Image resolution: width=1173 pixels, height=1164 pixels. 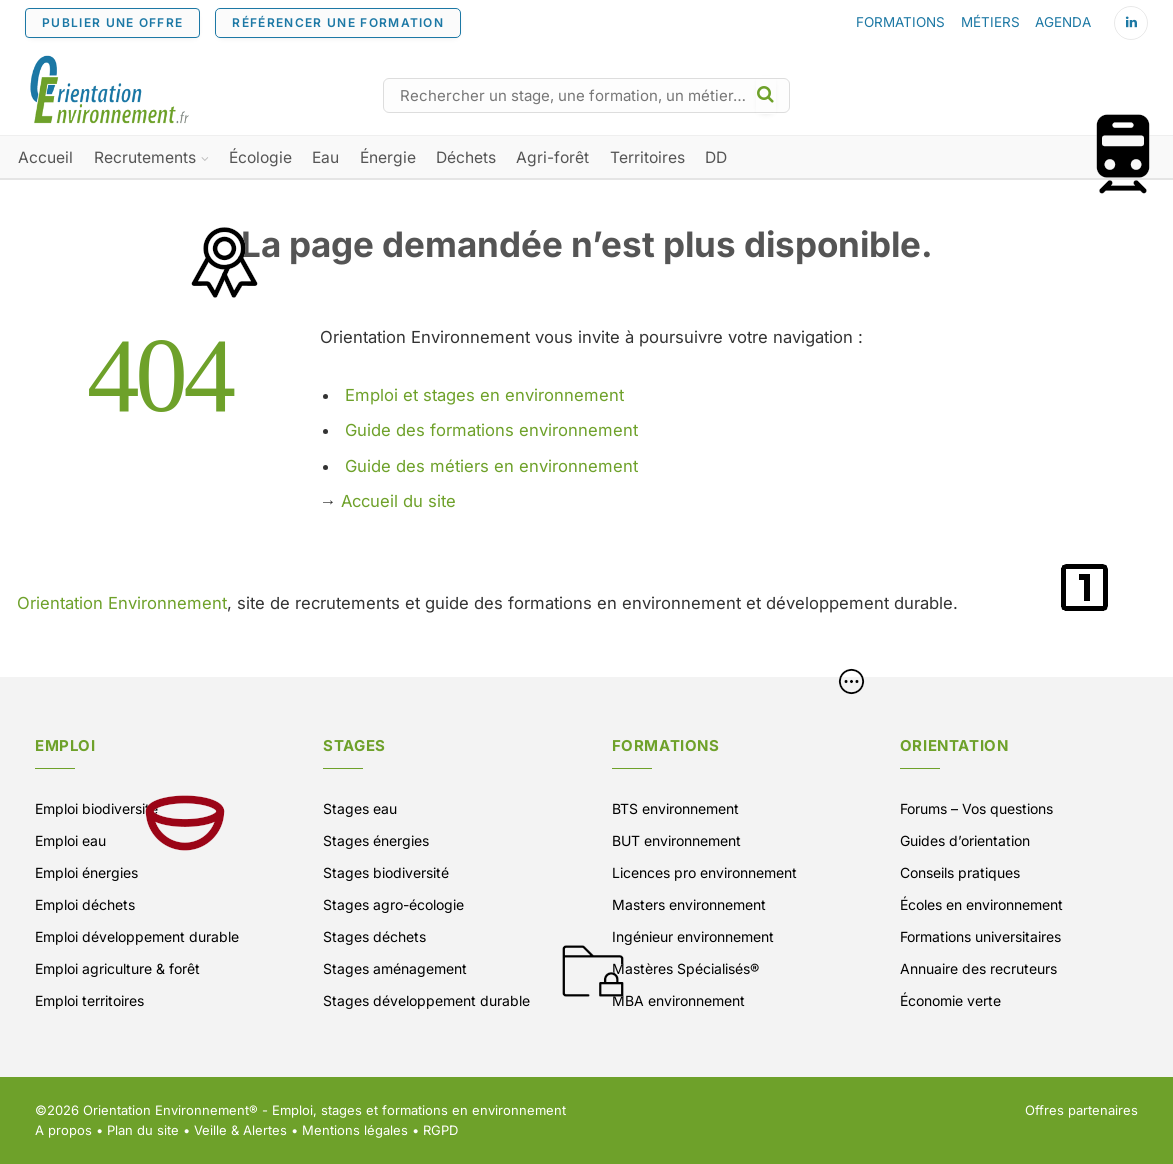 I want to click on view achievements or awards, so click(x=224, y=262).